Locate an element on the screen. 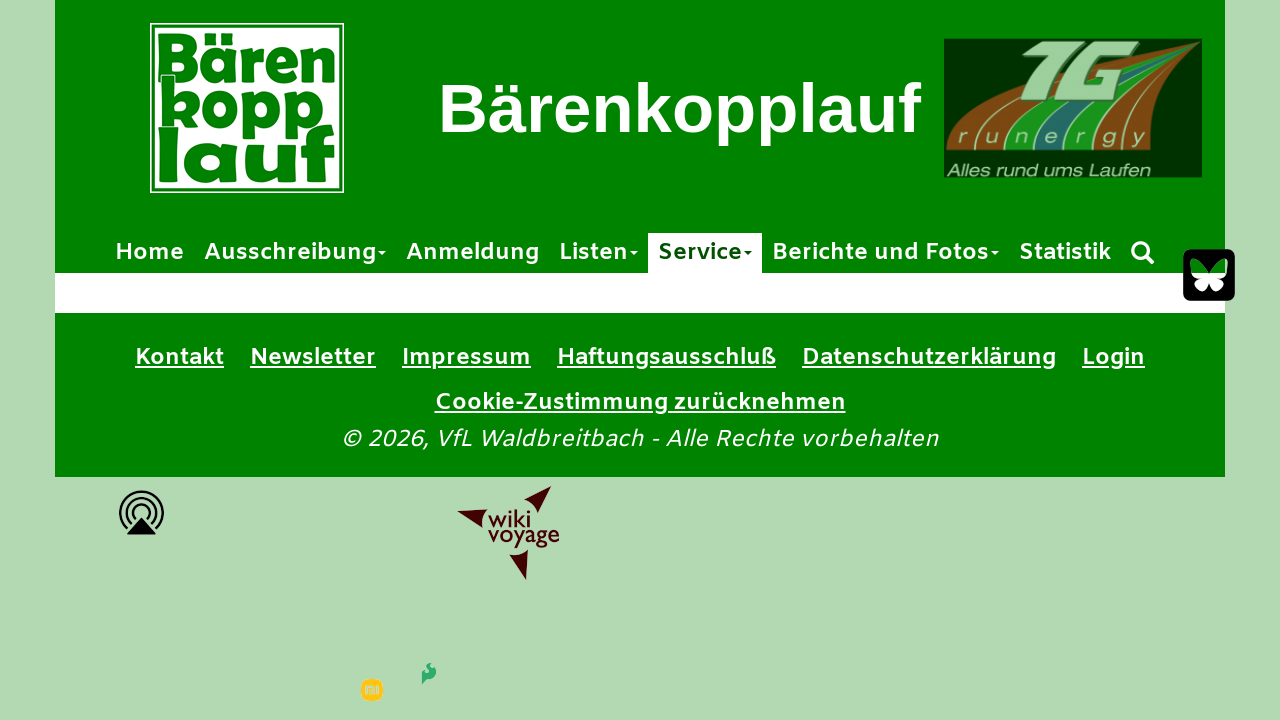 The image size is (1280, 720). open Bluesky social media app is located at coordinates (1209, 275).